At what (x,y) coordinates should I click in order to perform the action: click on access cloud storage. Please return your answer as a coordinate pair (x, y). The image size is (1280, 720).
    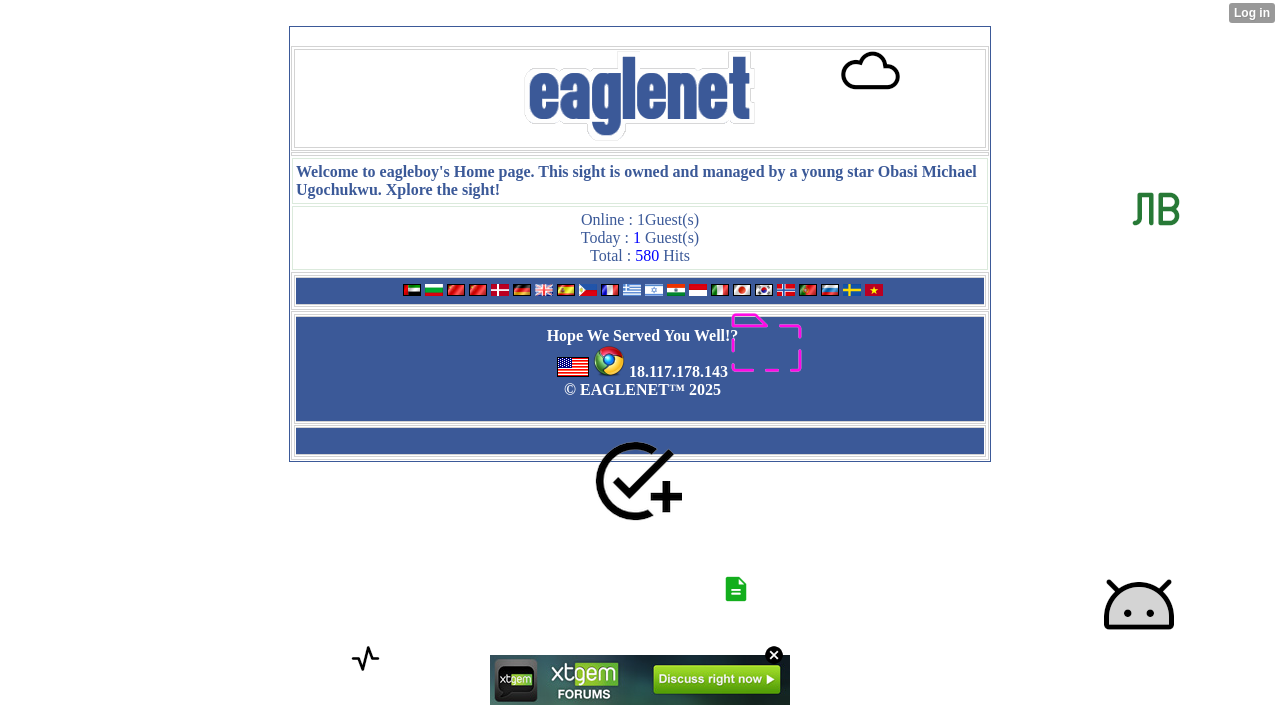
    Looking at the image, I should click on (870, 72).